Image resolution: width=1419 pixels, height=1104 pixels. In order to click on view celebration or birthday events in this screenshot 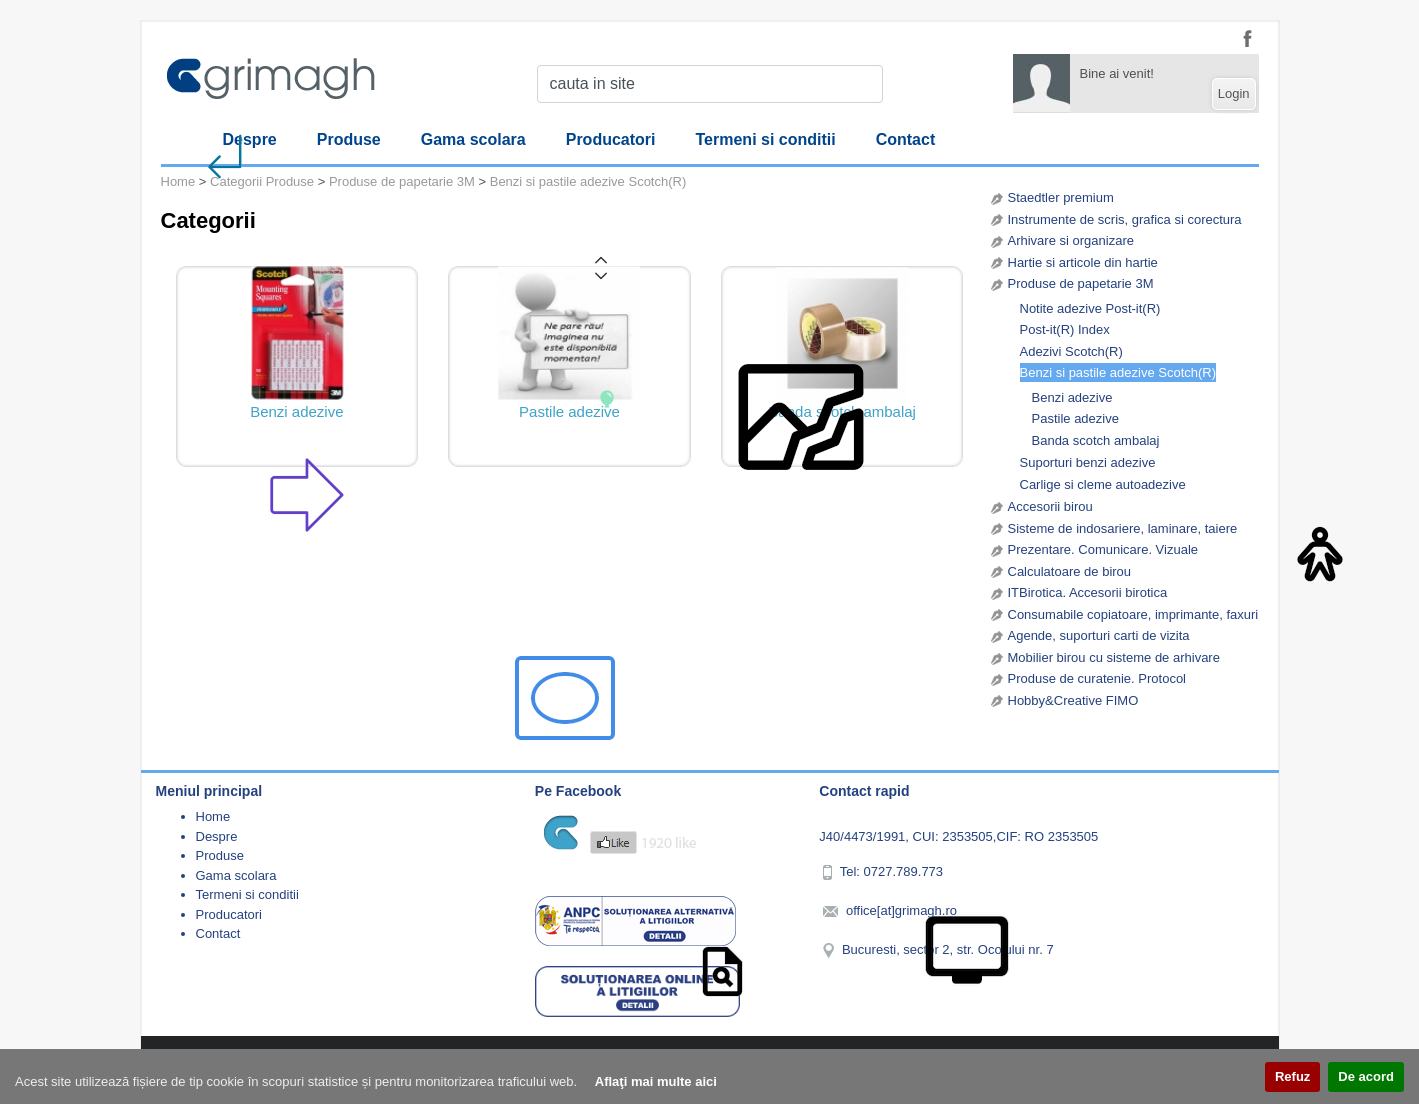, I will do `click(607, 399)`.